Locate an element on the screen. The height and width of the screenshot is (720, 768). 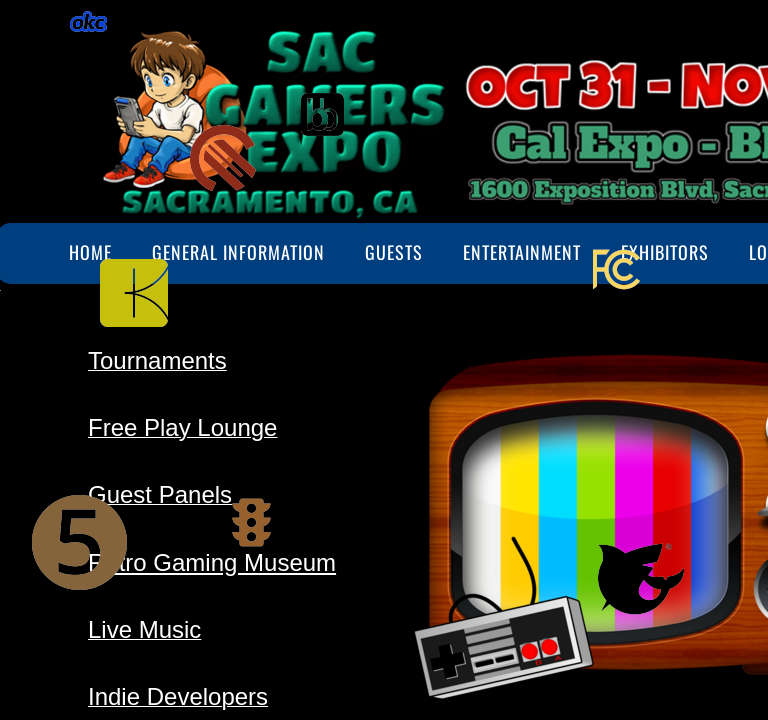
JUnit 5 testing framework logo is located at coordinates (79, 542).